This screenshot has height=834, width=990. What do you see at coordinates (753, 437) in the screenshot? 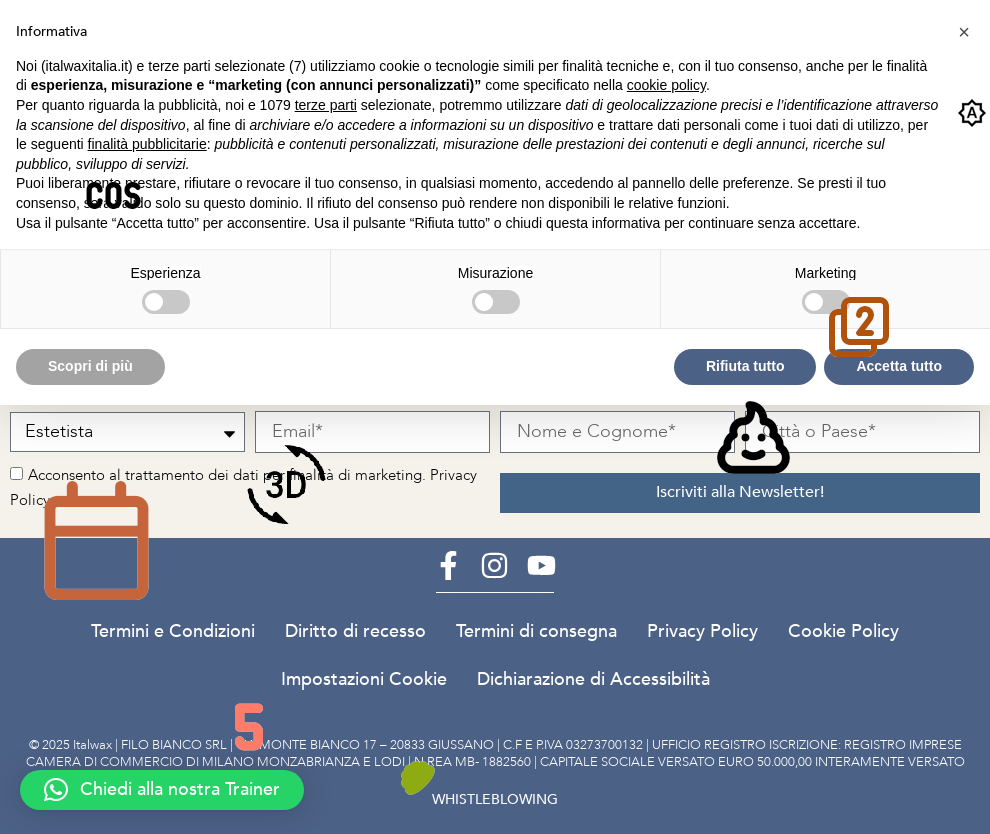
I see `add a poop emoji reaction` at bounding box center [753, 437].